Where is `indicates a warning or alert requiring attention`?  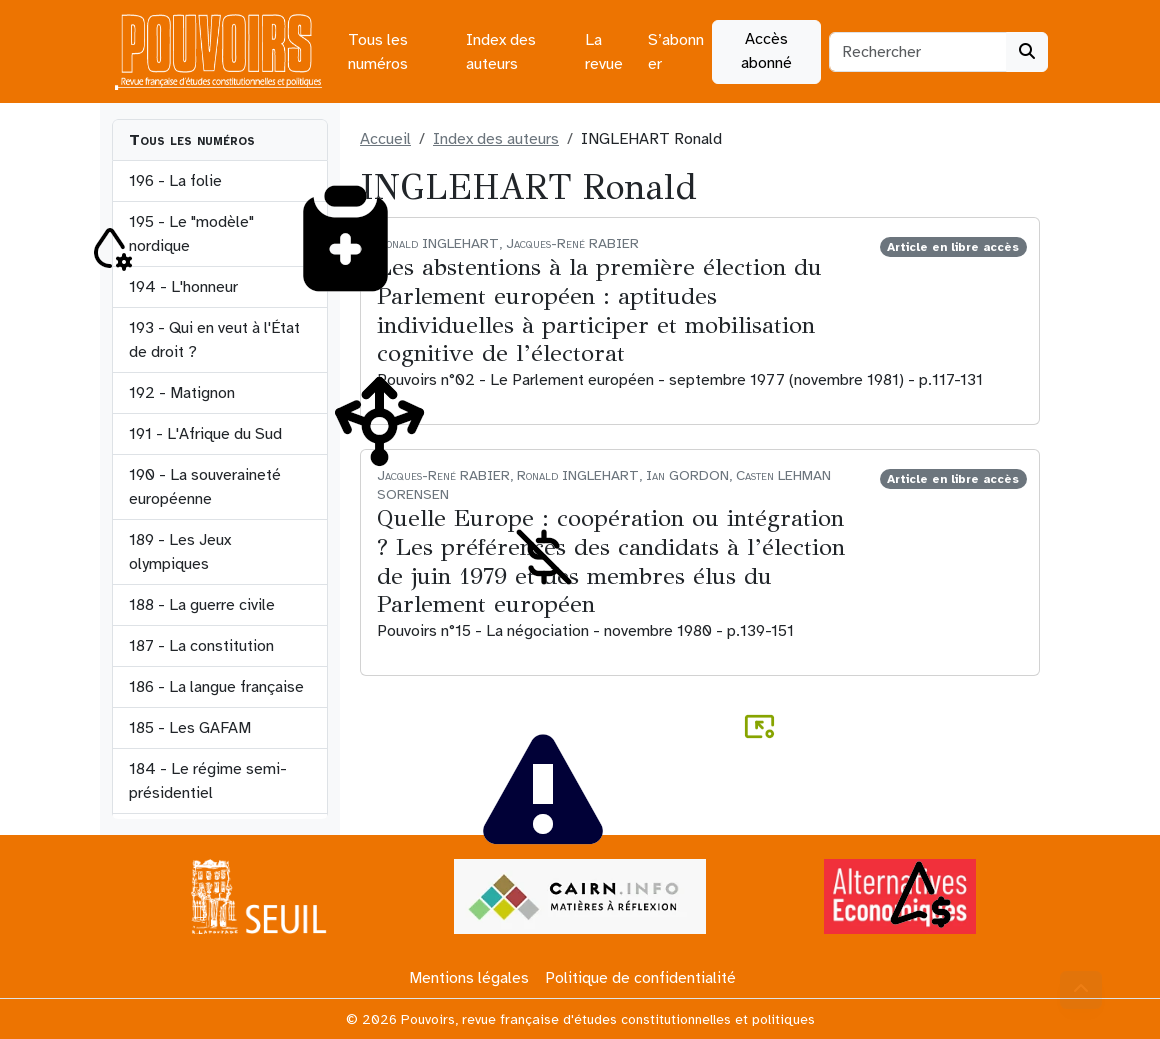 indicates a warning or alert requiring attention is located at coordinates (543, 794).